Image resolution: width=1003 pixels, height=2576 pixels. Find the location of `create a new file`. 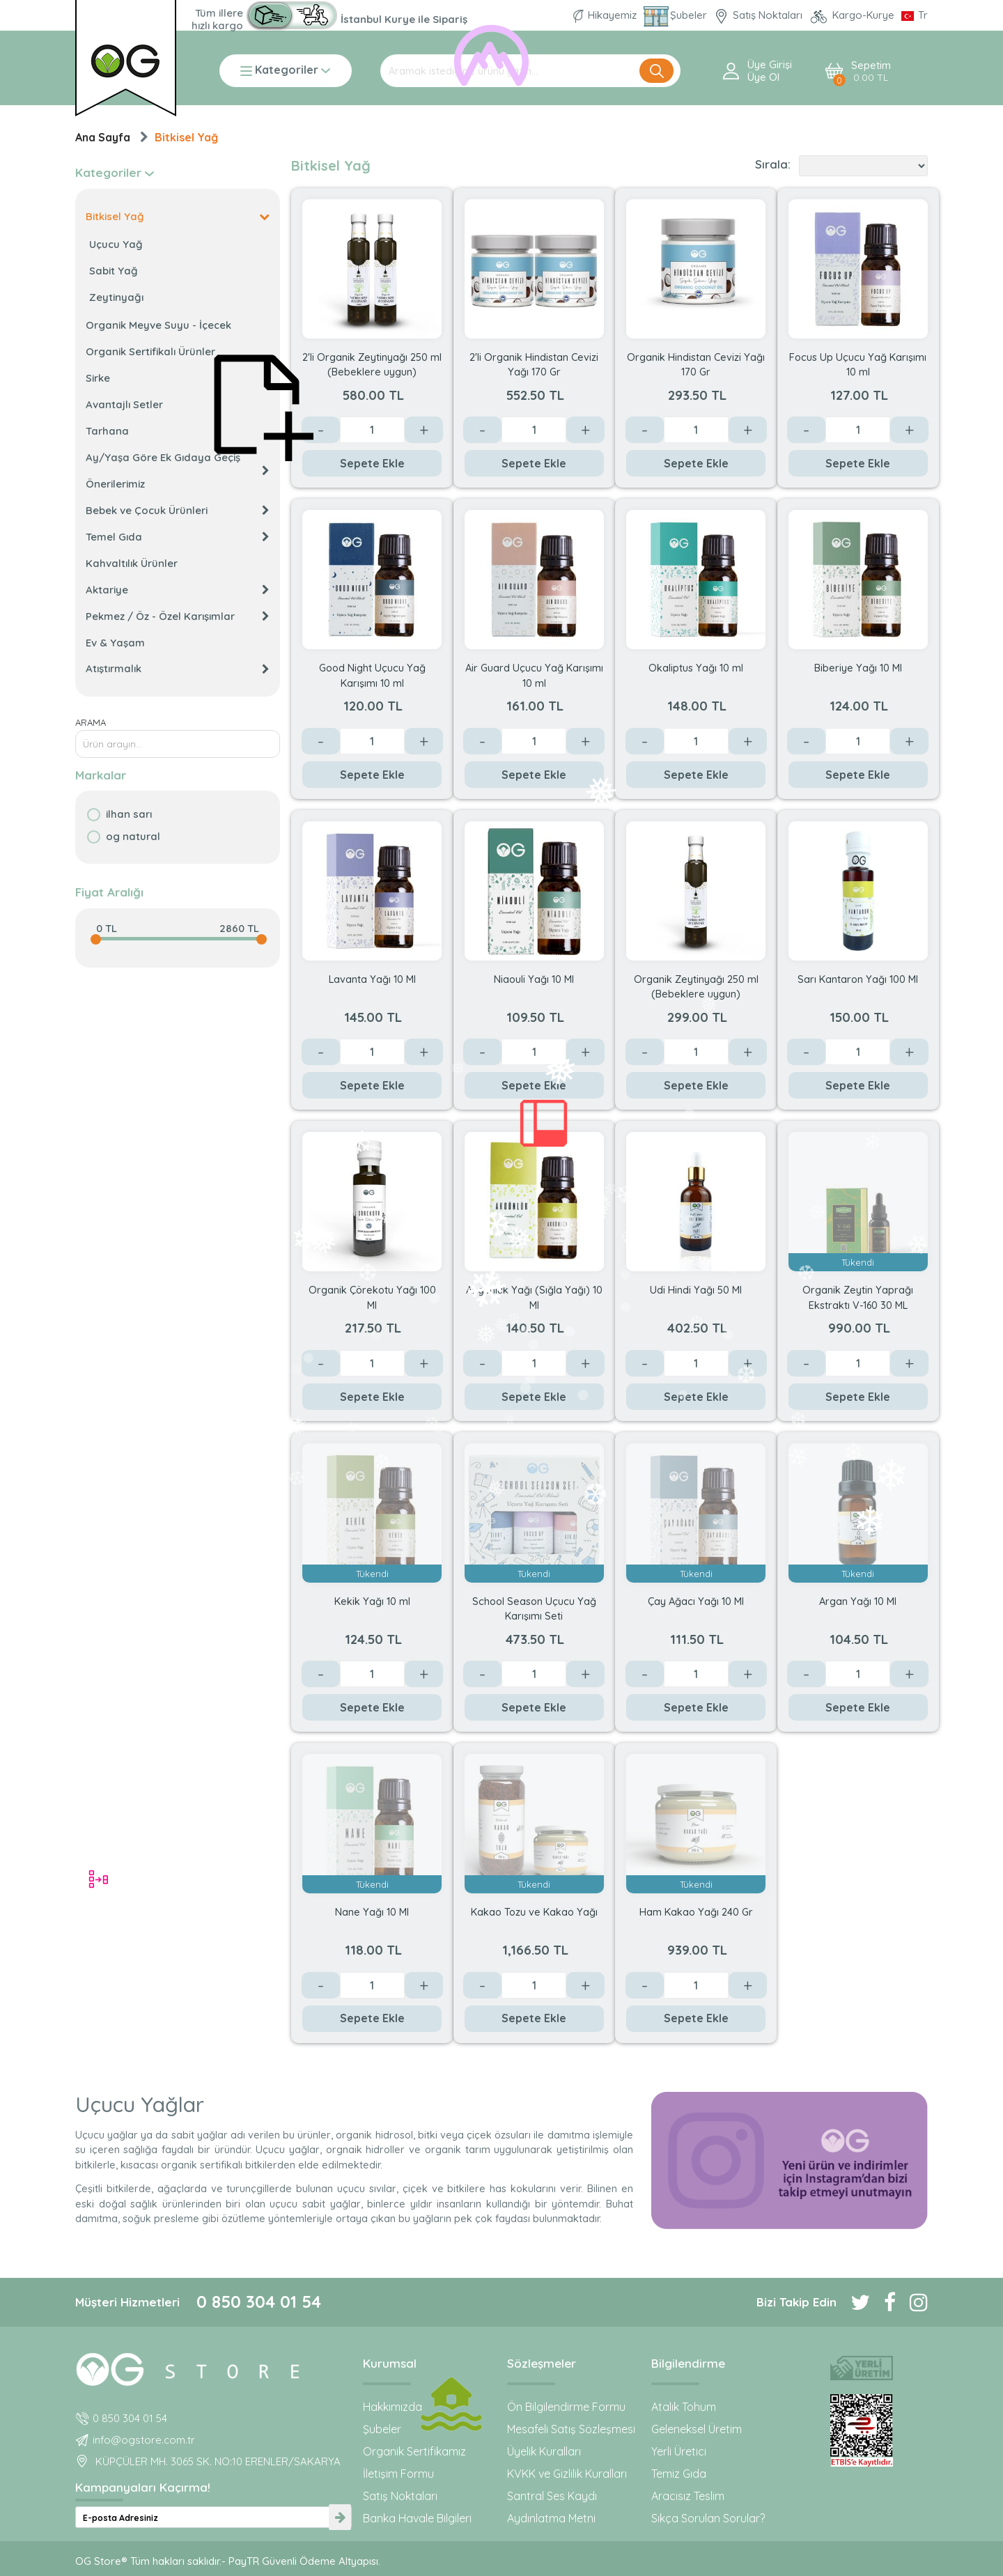

create a new file is located at coordinates (256, 404).